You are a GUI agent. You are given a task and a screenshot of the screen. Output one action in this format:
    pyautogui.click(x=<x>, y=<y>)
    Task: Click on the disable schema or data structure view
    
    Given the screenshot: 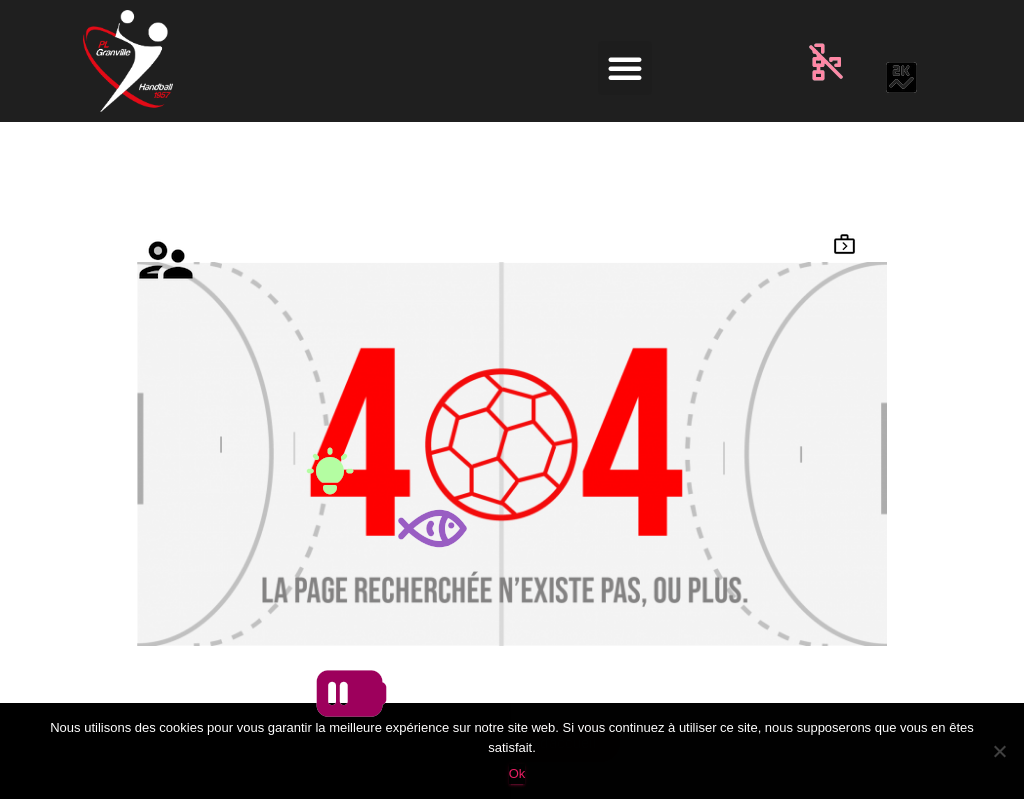 What is the action you would take?
    pyautogui.click(x=826, y=62)
    